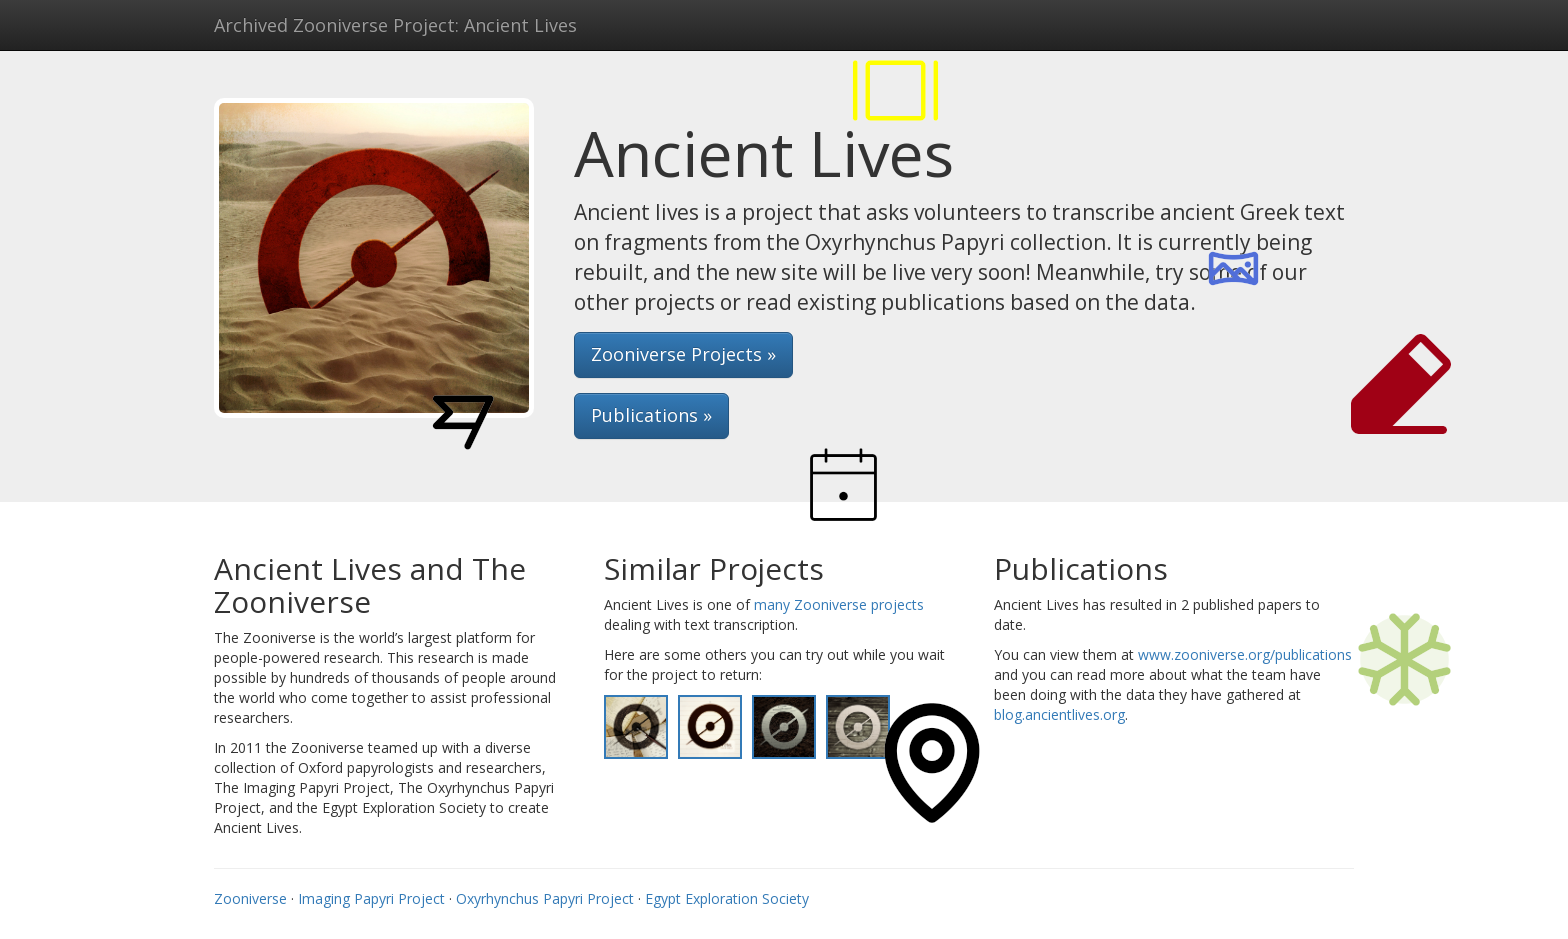  What do you see at coordinates (461, 419) in the screenshot?
I see `flag or bookmark an item` at bounding box center [461, 419].